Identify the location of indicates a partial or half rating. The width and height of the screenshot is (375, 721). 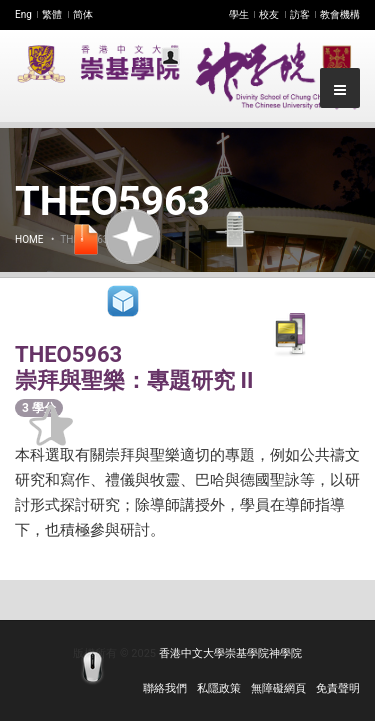
(51, 427).